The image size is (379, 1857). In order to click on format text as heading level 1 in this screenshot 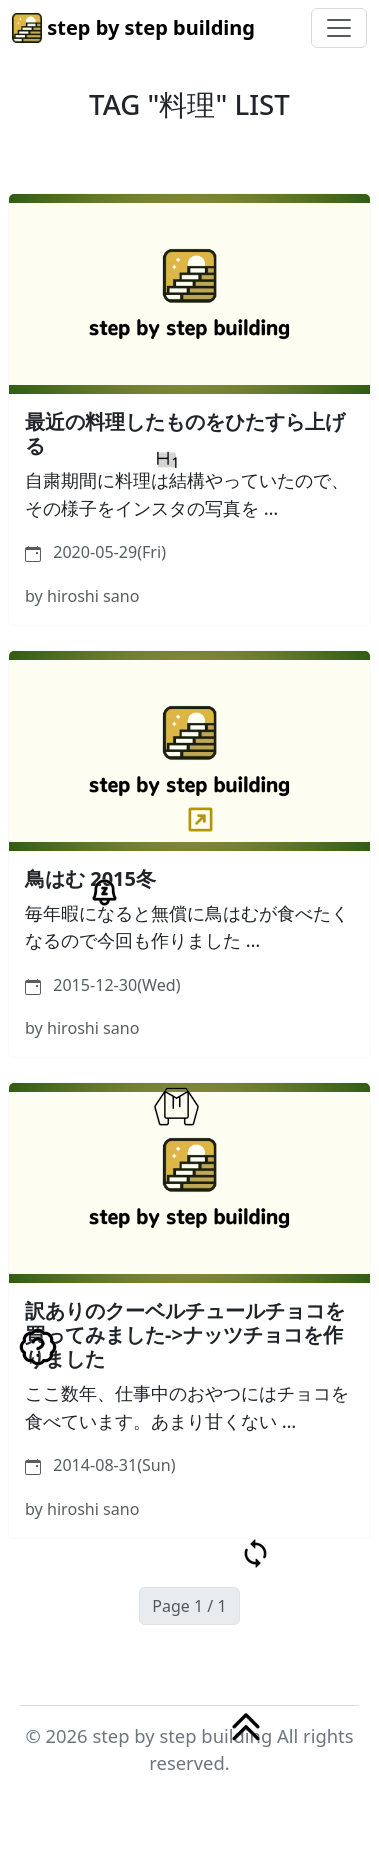, I will do `click(166, 459)`.